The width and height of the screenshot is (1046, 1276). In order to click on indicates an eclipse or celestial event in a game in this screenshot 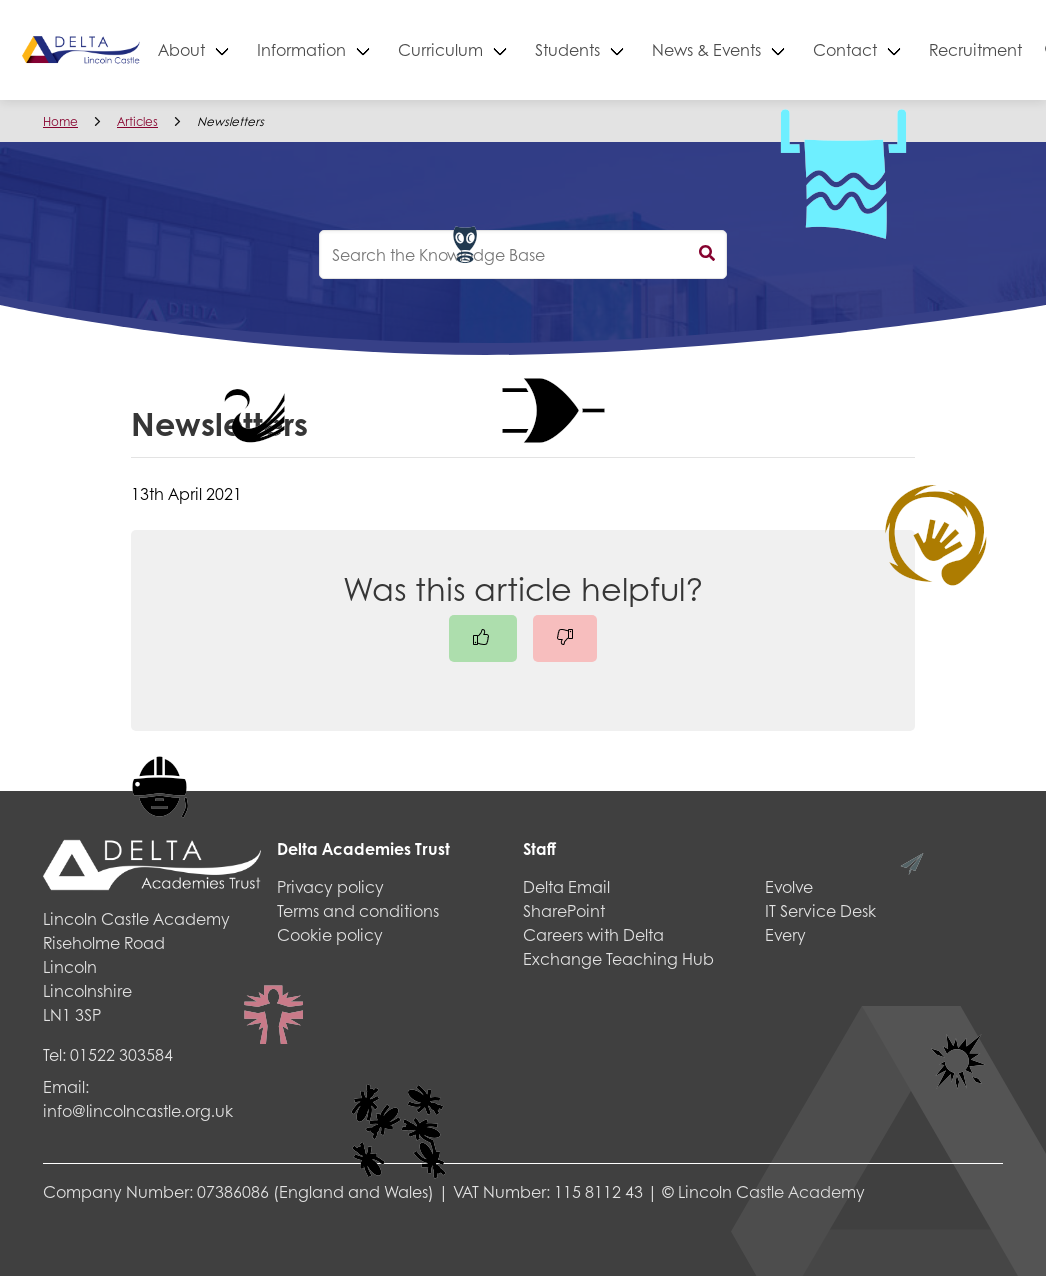, I will do `click(957, 1061)`.